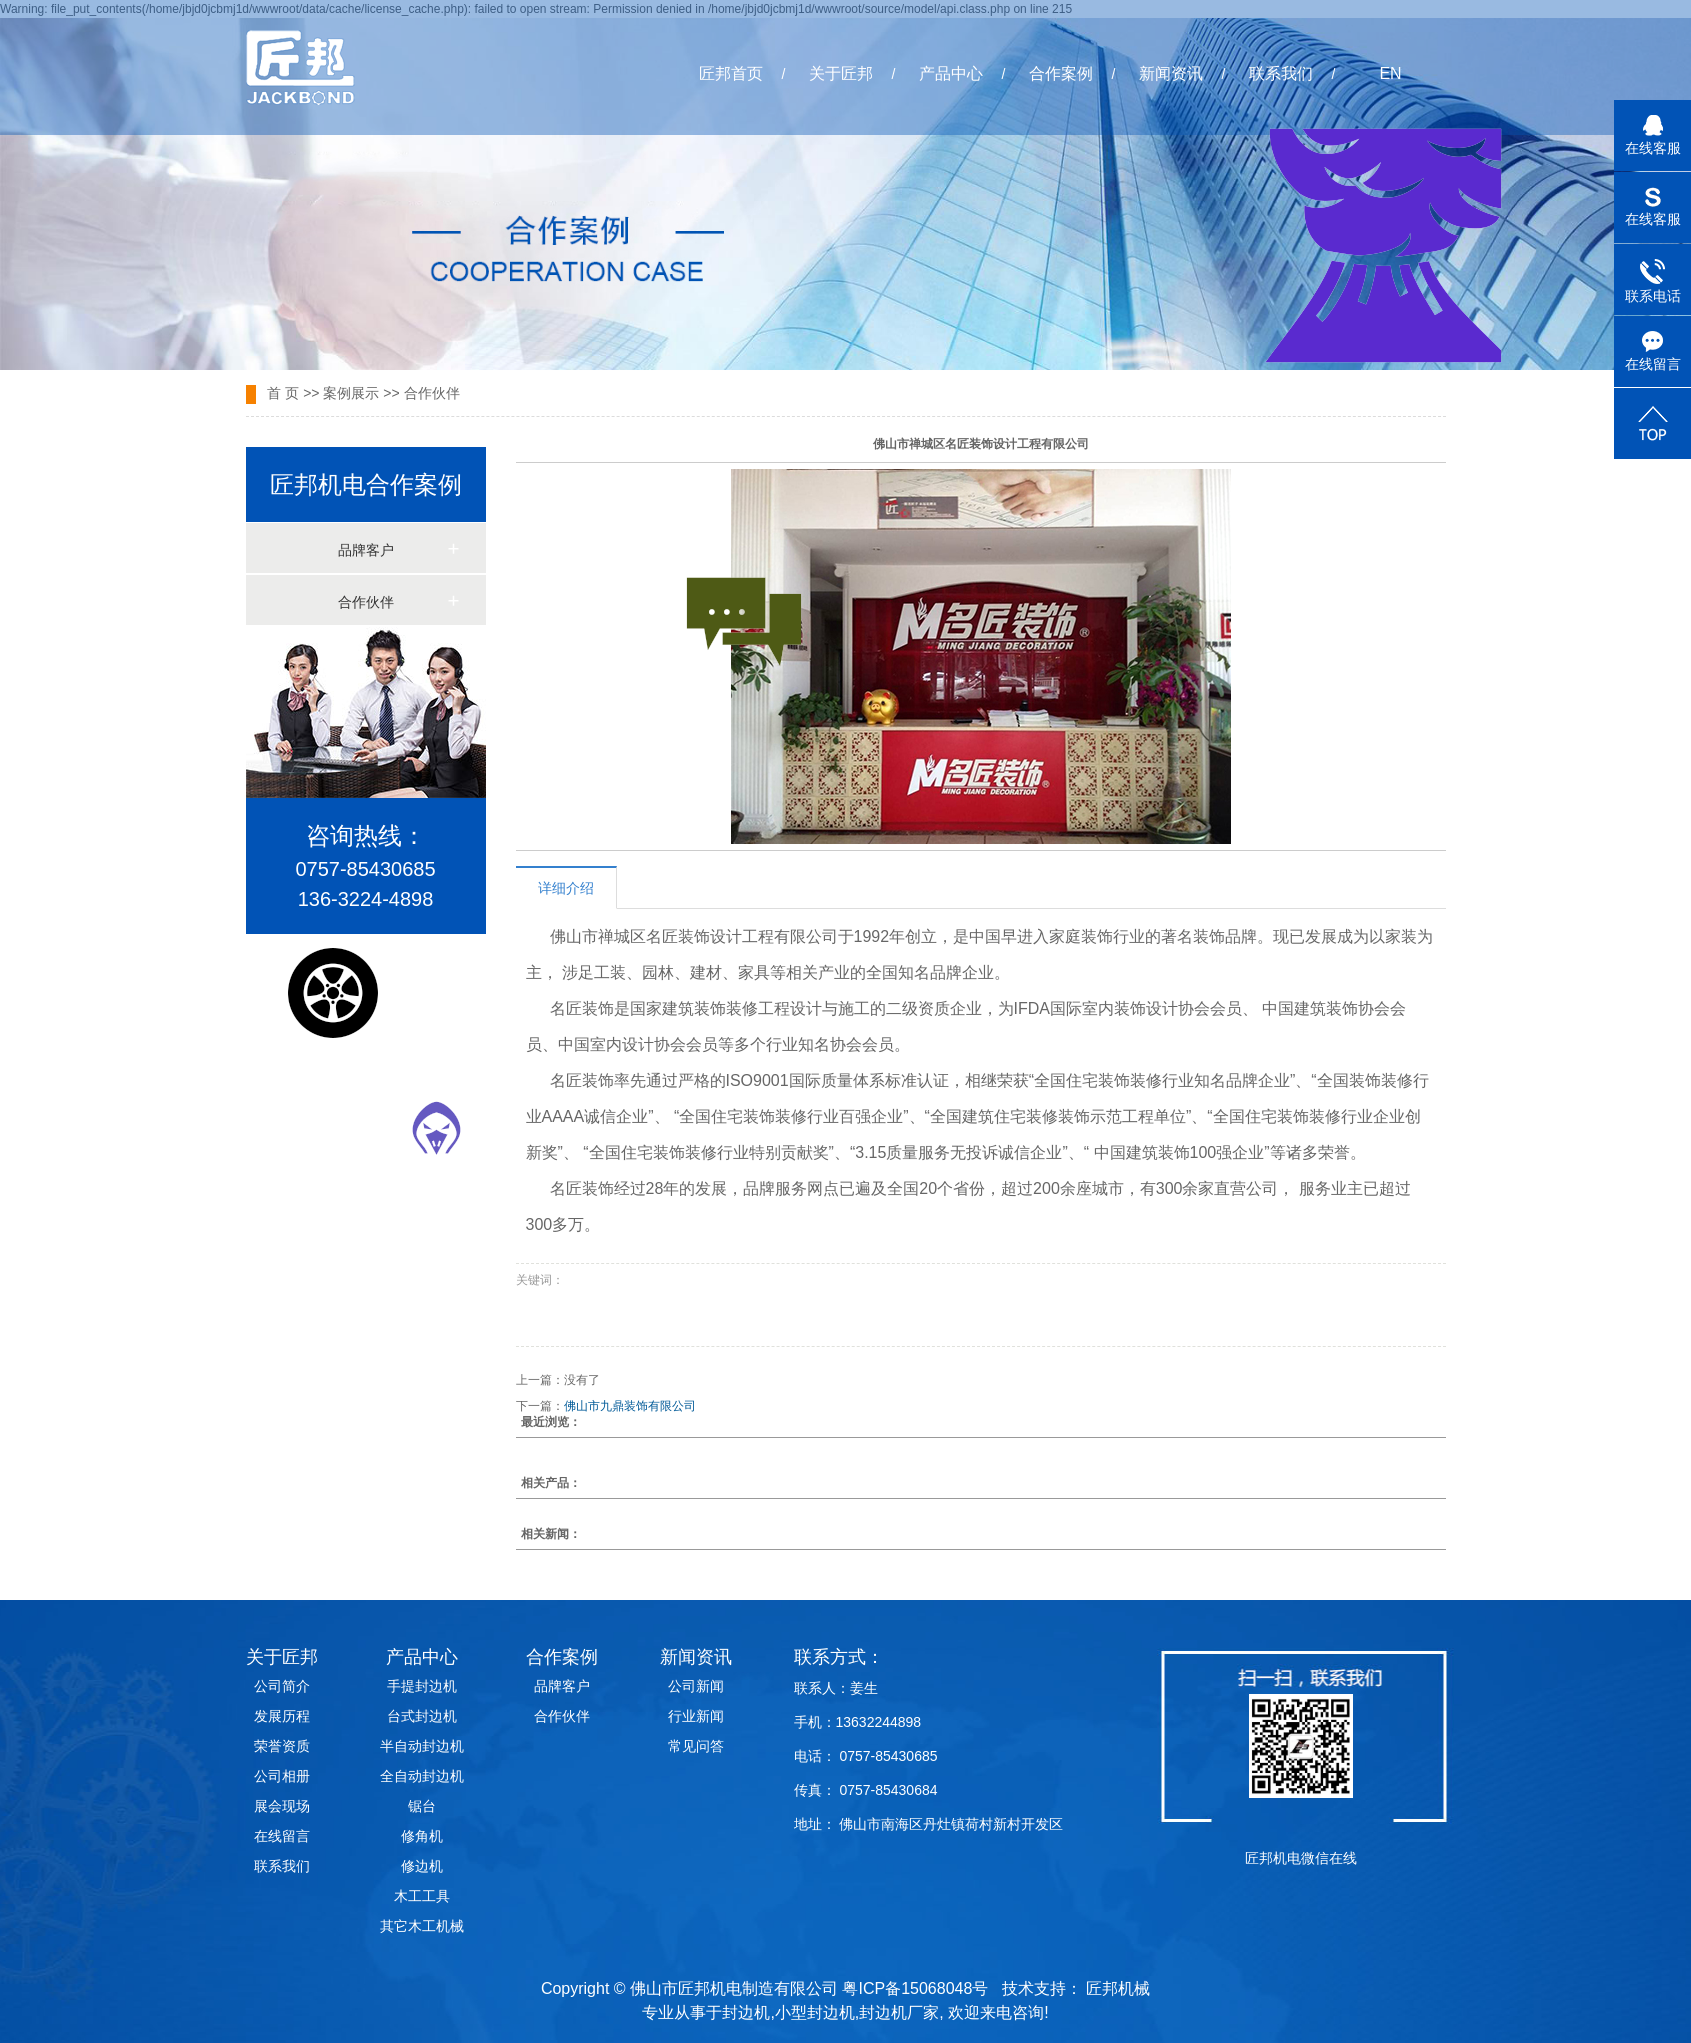 This screenshot has width=1691, height=2043. I want to click on open chat or messaging feature, so click(744, 622).